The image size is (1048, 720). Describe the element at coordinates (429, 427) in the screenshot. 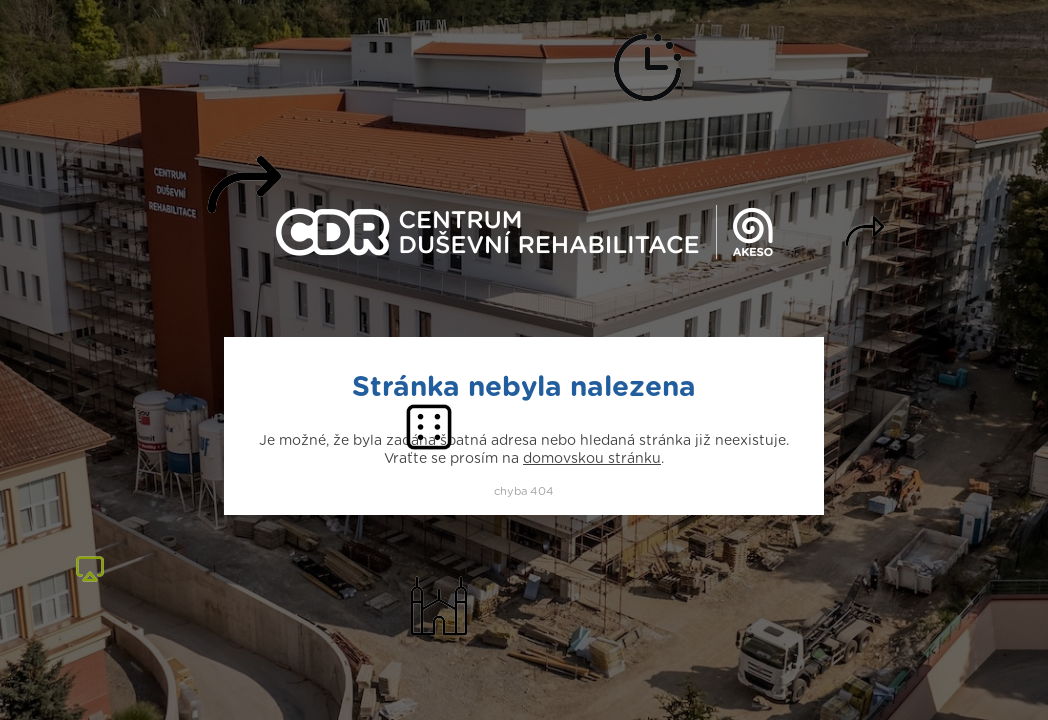

I see `randomize or shuffle content` at that location.